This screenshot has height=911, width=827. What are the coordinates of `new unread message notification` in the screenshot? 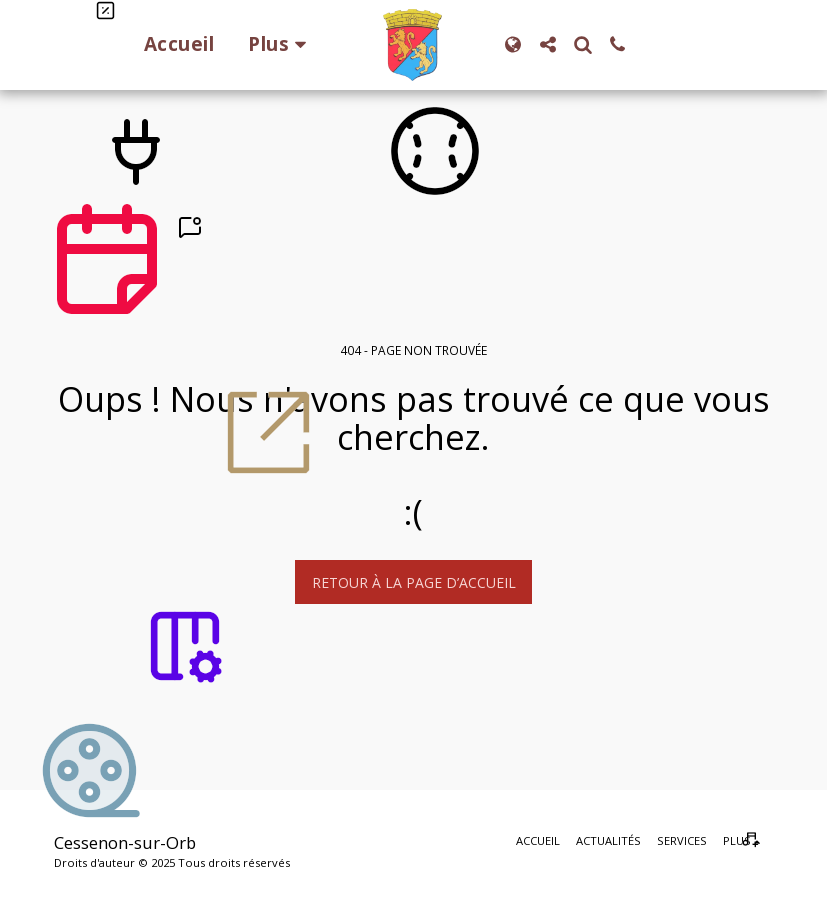 It's located at (190, 227).